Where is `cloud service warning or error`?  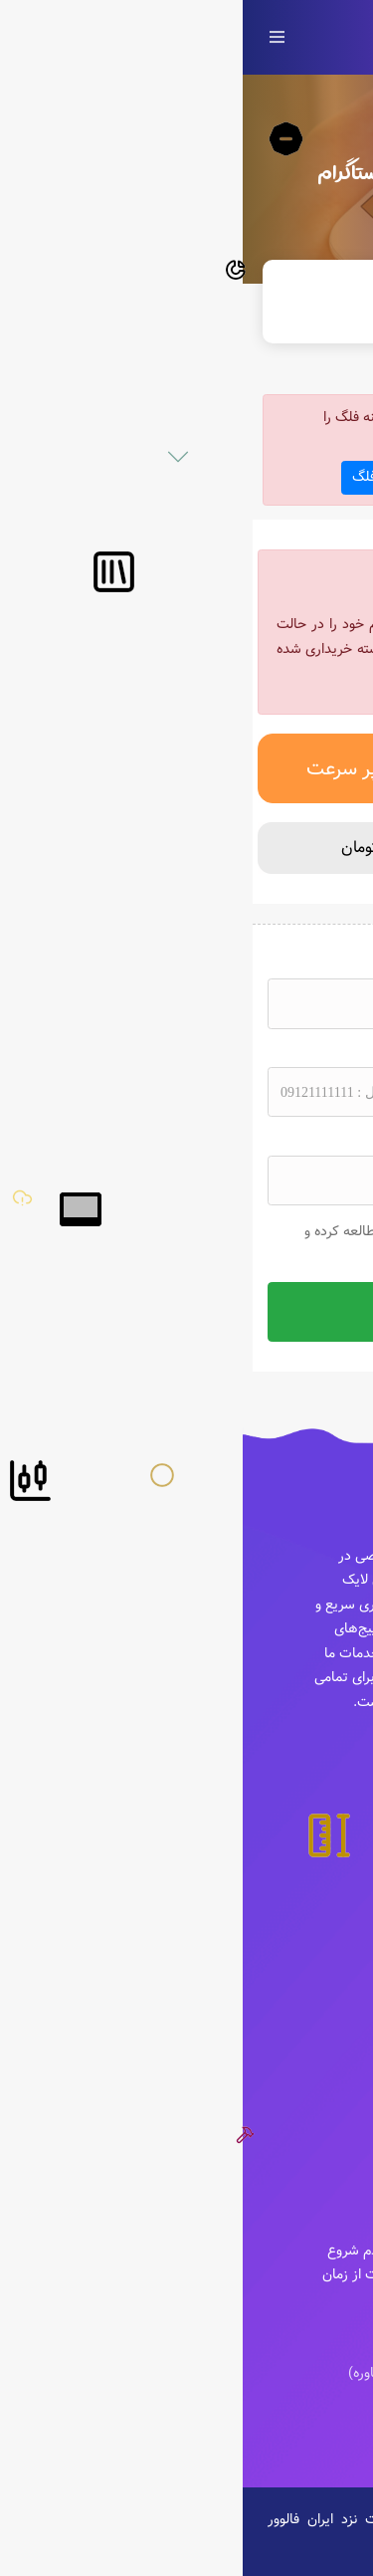
cloud service warning or error is located at coordinates (22, 1197).